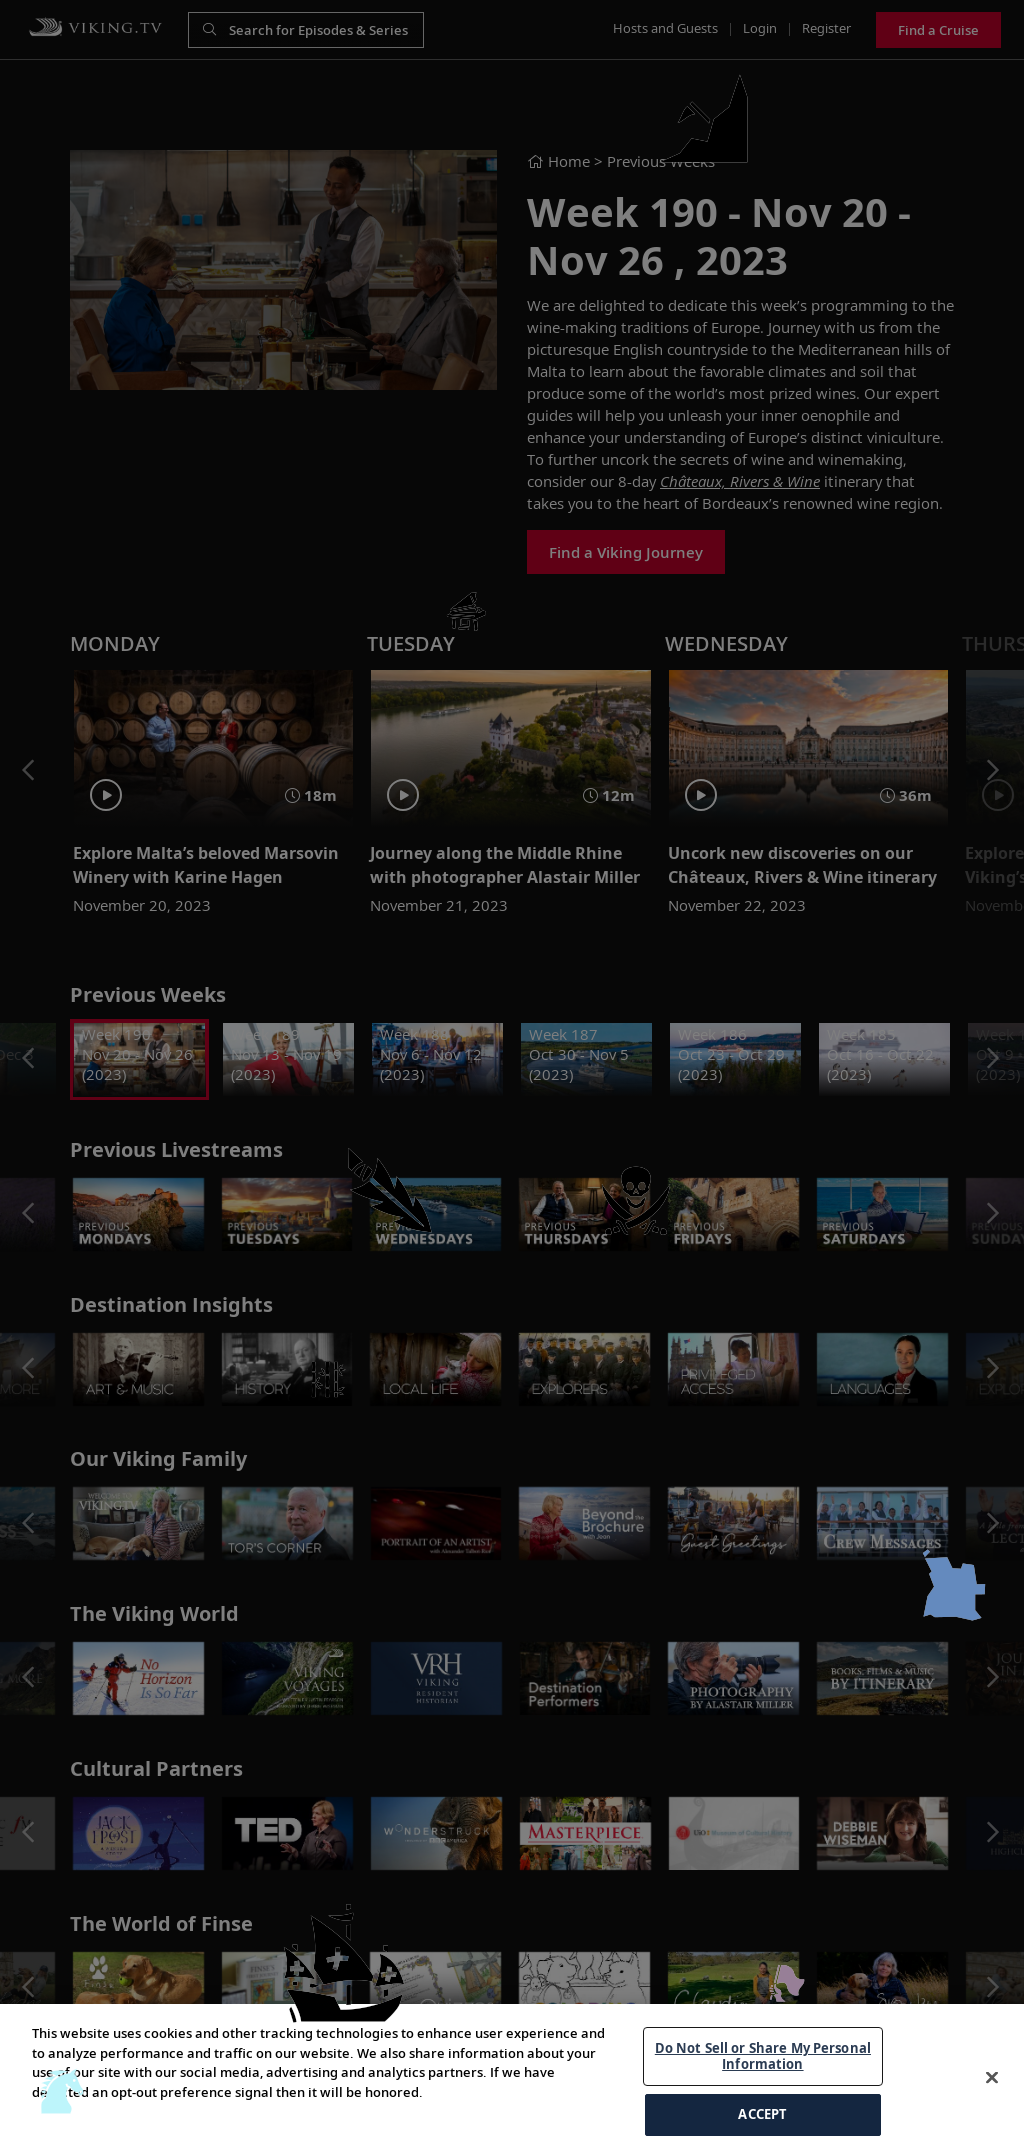  What do you see at coordinates (389, 1190) in the screenshot?
I see `equip a spear weapon in game` at bounding box center [389, 1190].